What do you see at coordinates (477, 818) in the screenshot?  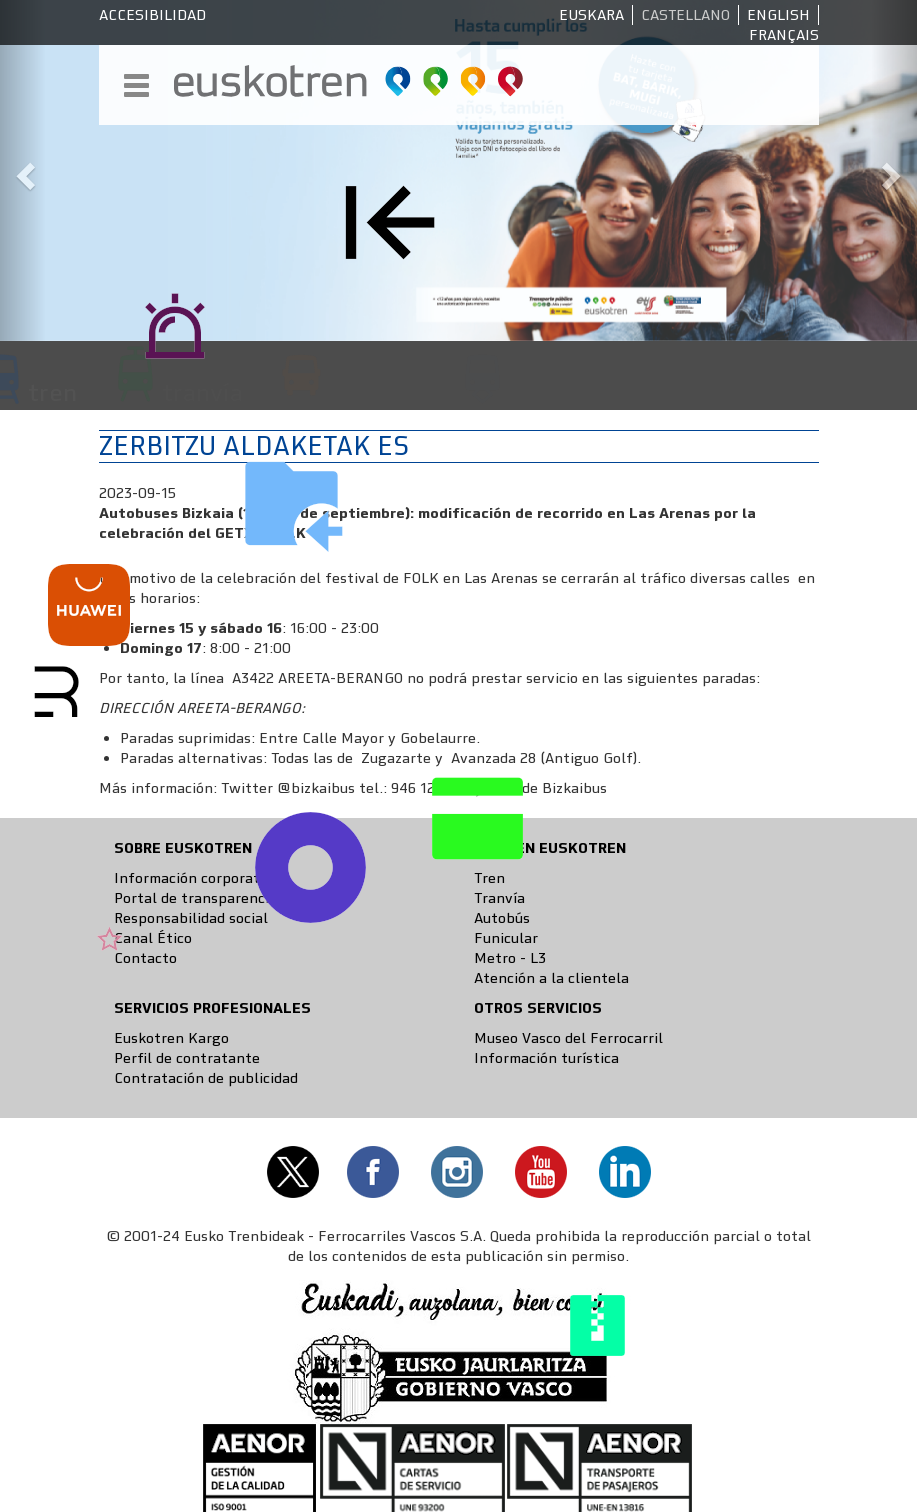 I see `access payment methods` at bounding box center [477, 818].